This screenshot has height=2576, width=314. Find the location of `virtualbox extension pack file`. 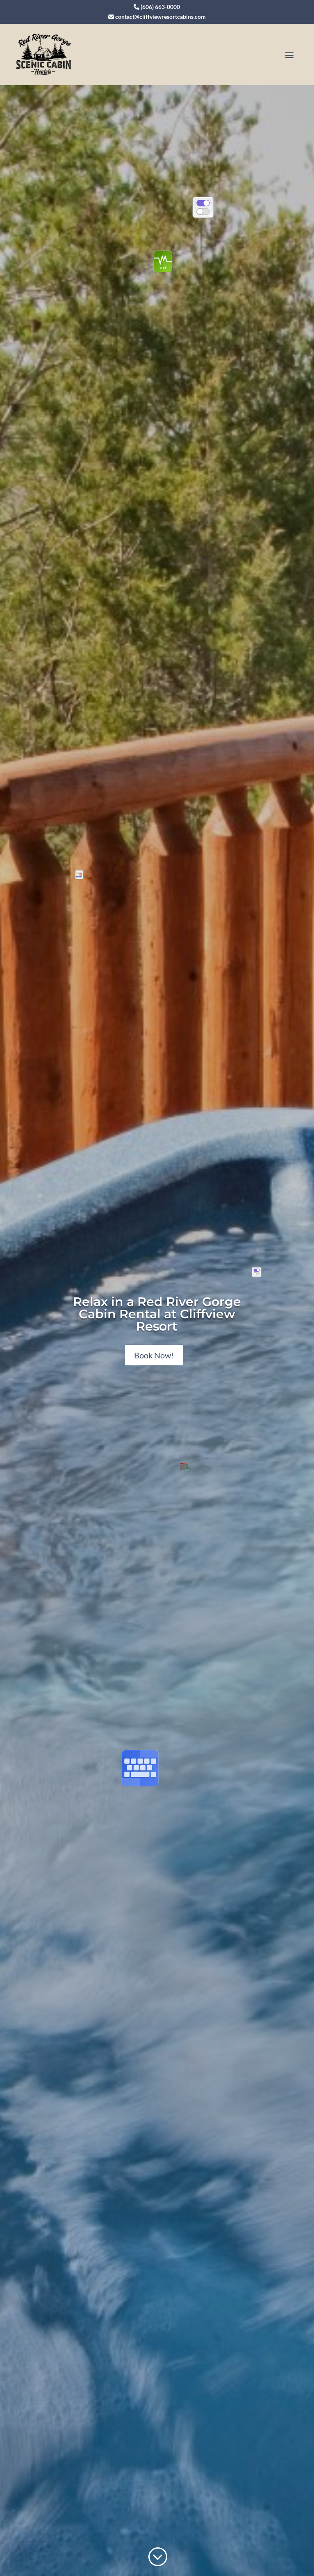

virtualbox extension pack file is located at coordinates (163, 261).